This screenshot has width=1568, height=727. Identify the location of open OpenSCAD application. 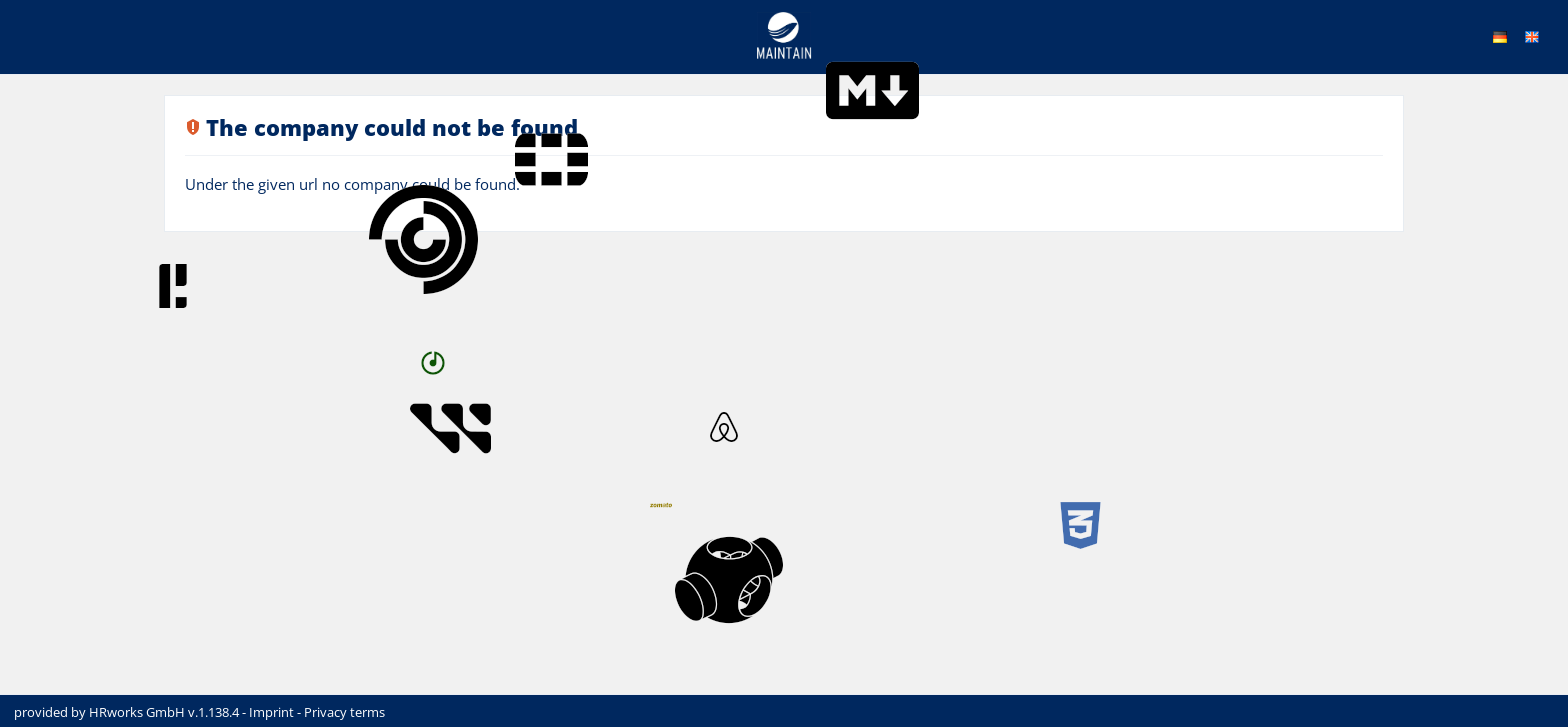
(729, 580).